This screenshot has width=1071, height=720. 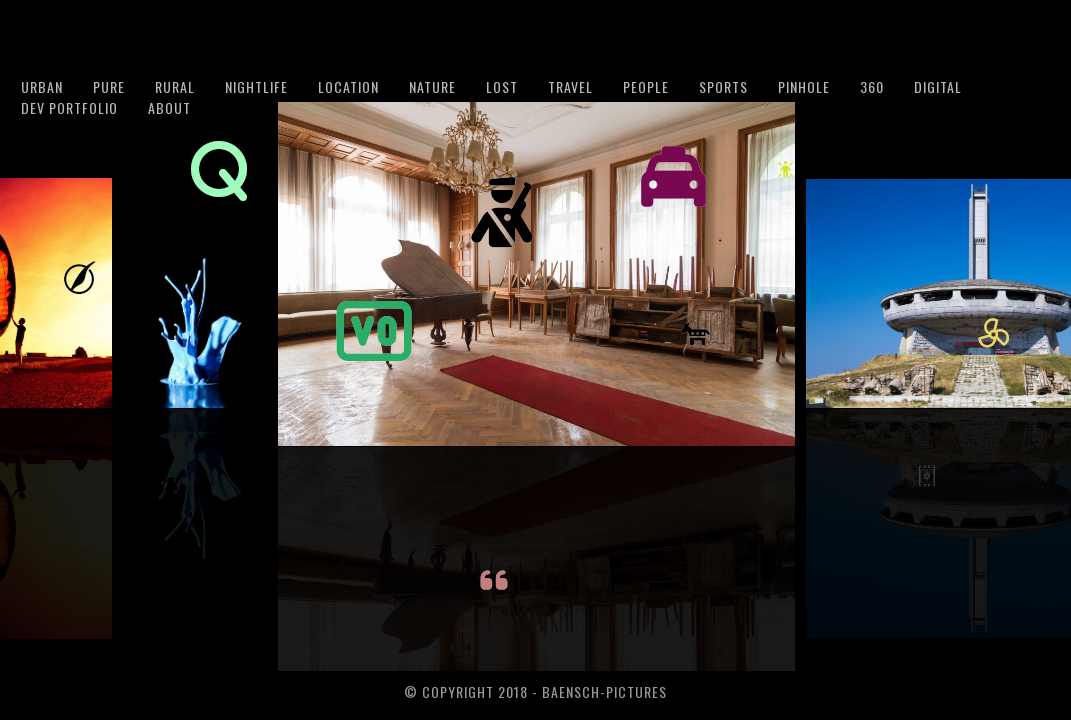 I want to click on pied piper company logo, so click(x=79, y=278).